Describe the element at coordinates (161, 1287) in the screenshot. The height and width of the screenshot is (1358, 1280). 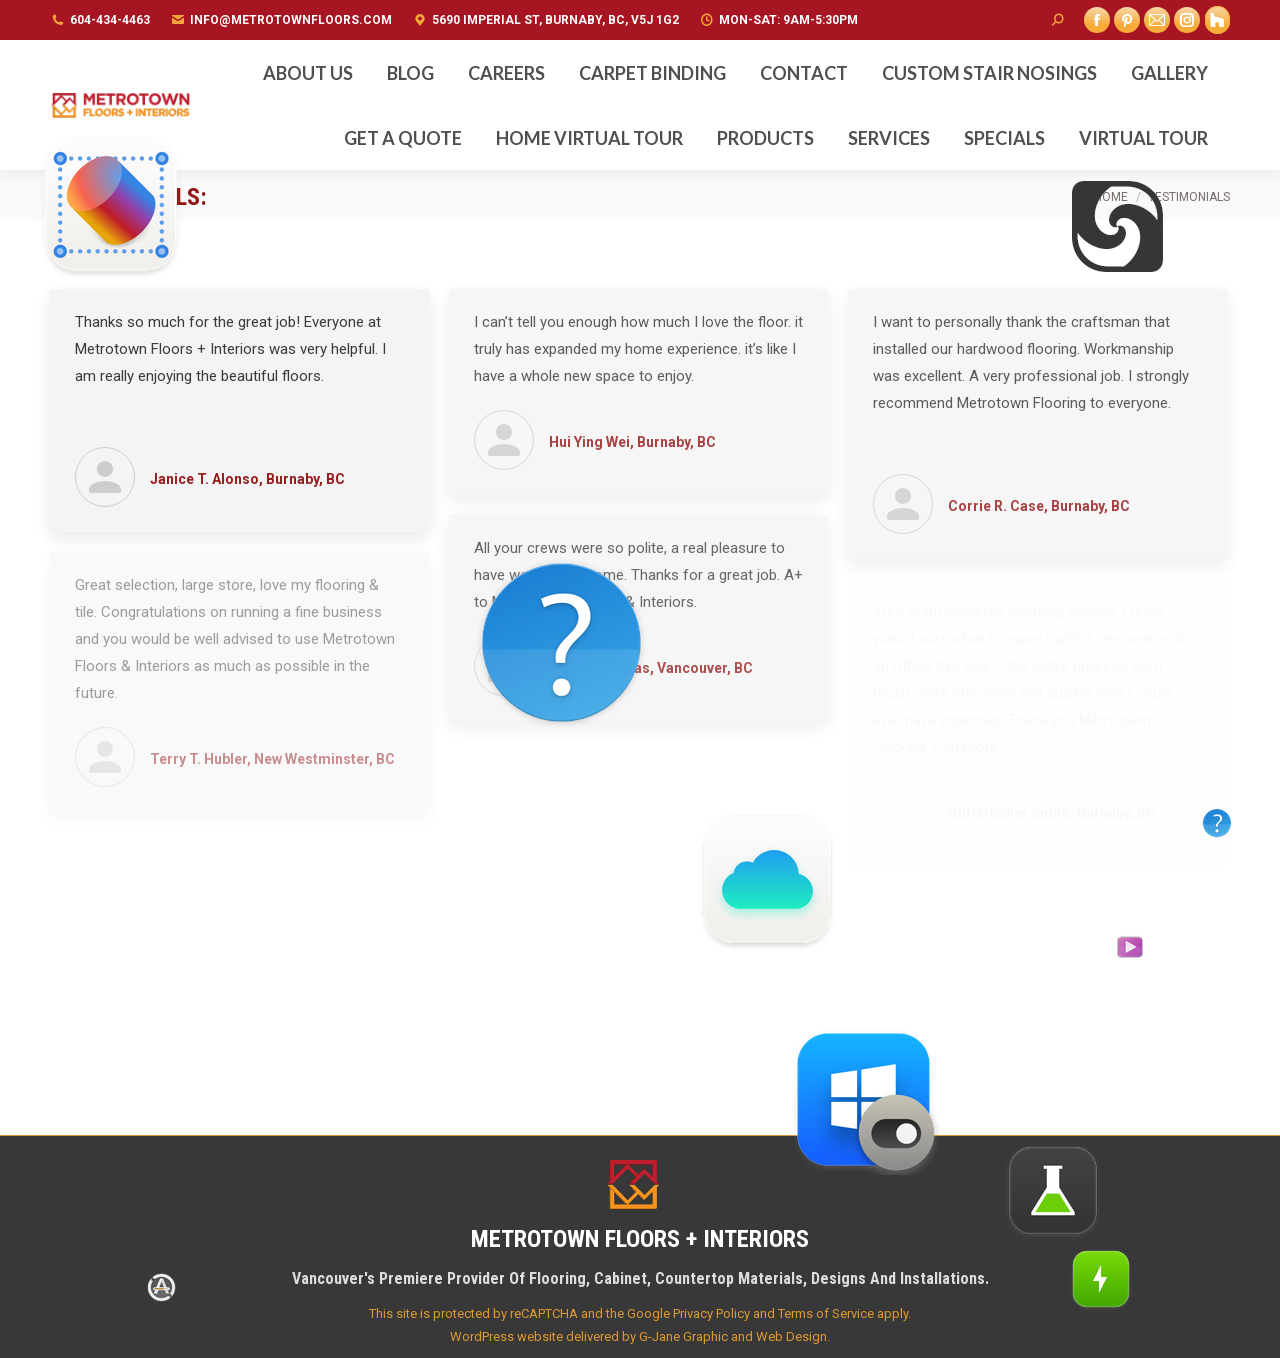
I see `check for and install system software updates` at that location.